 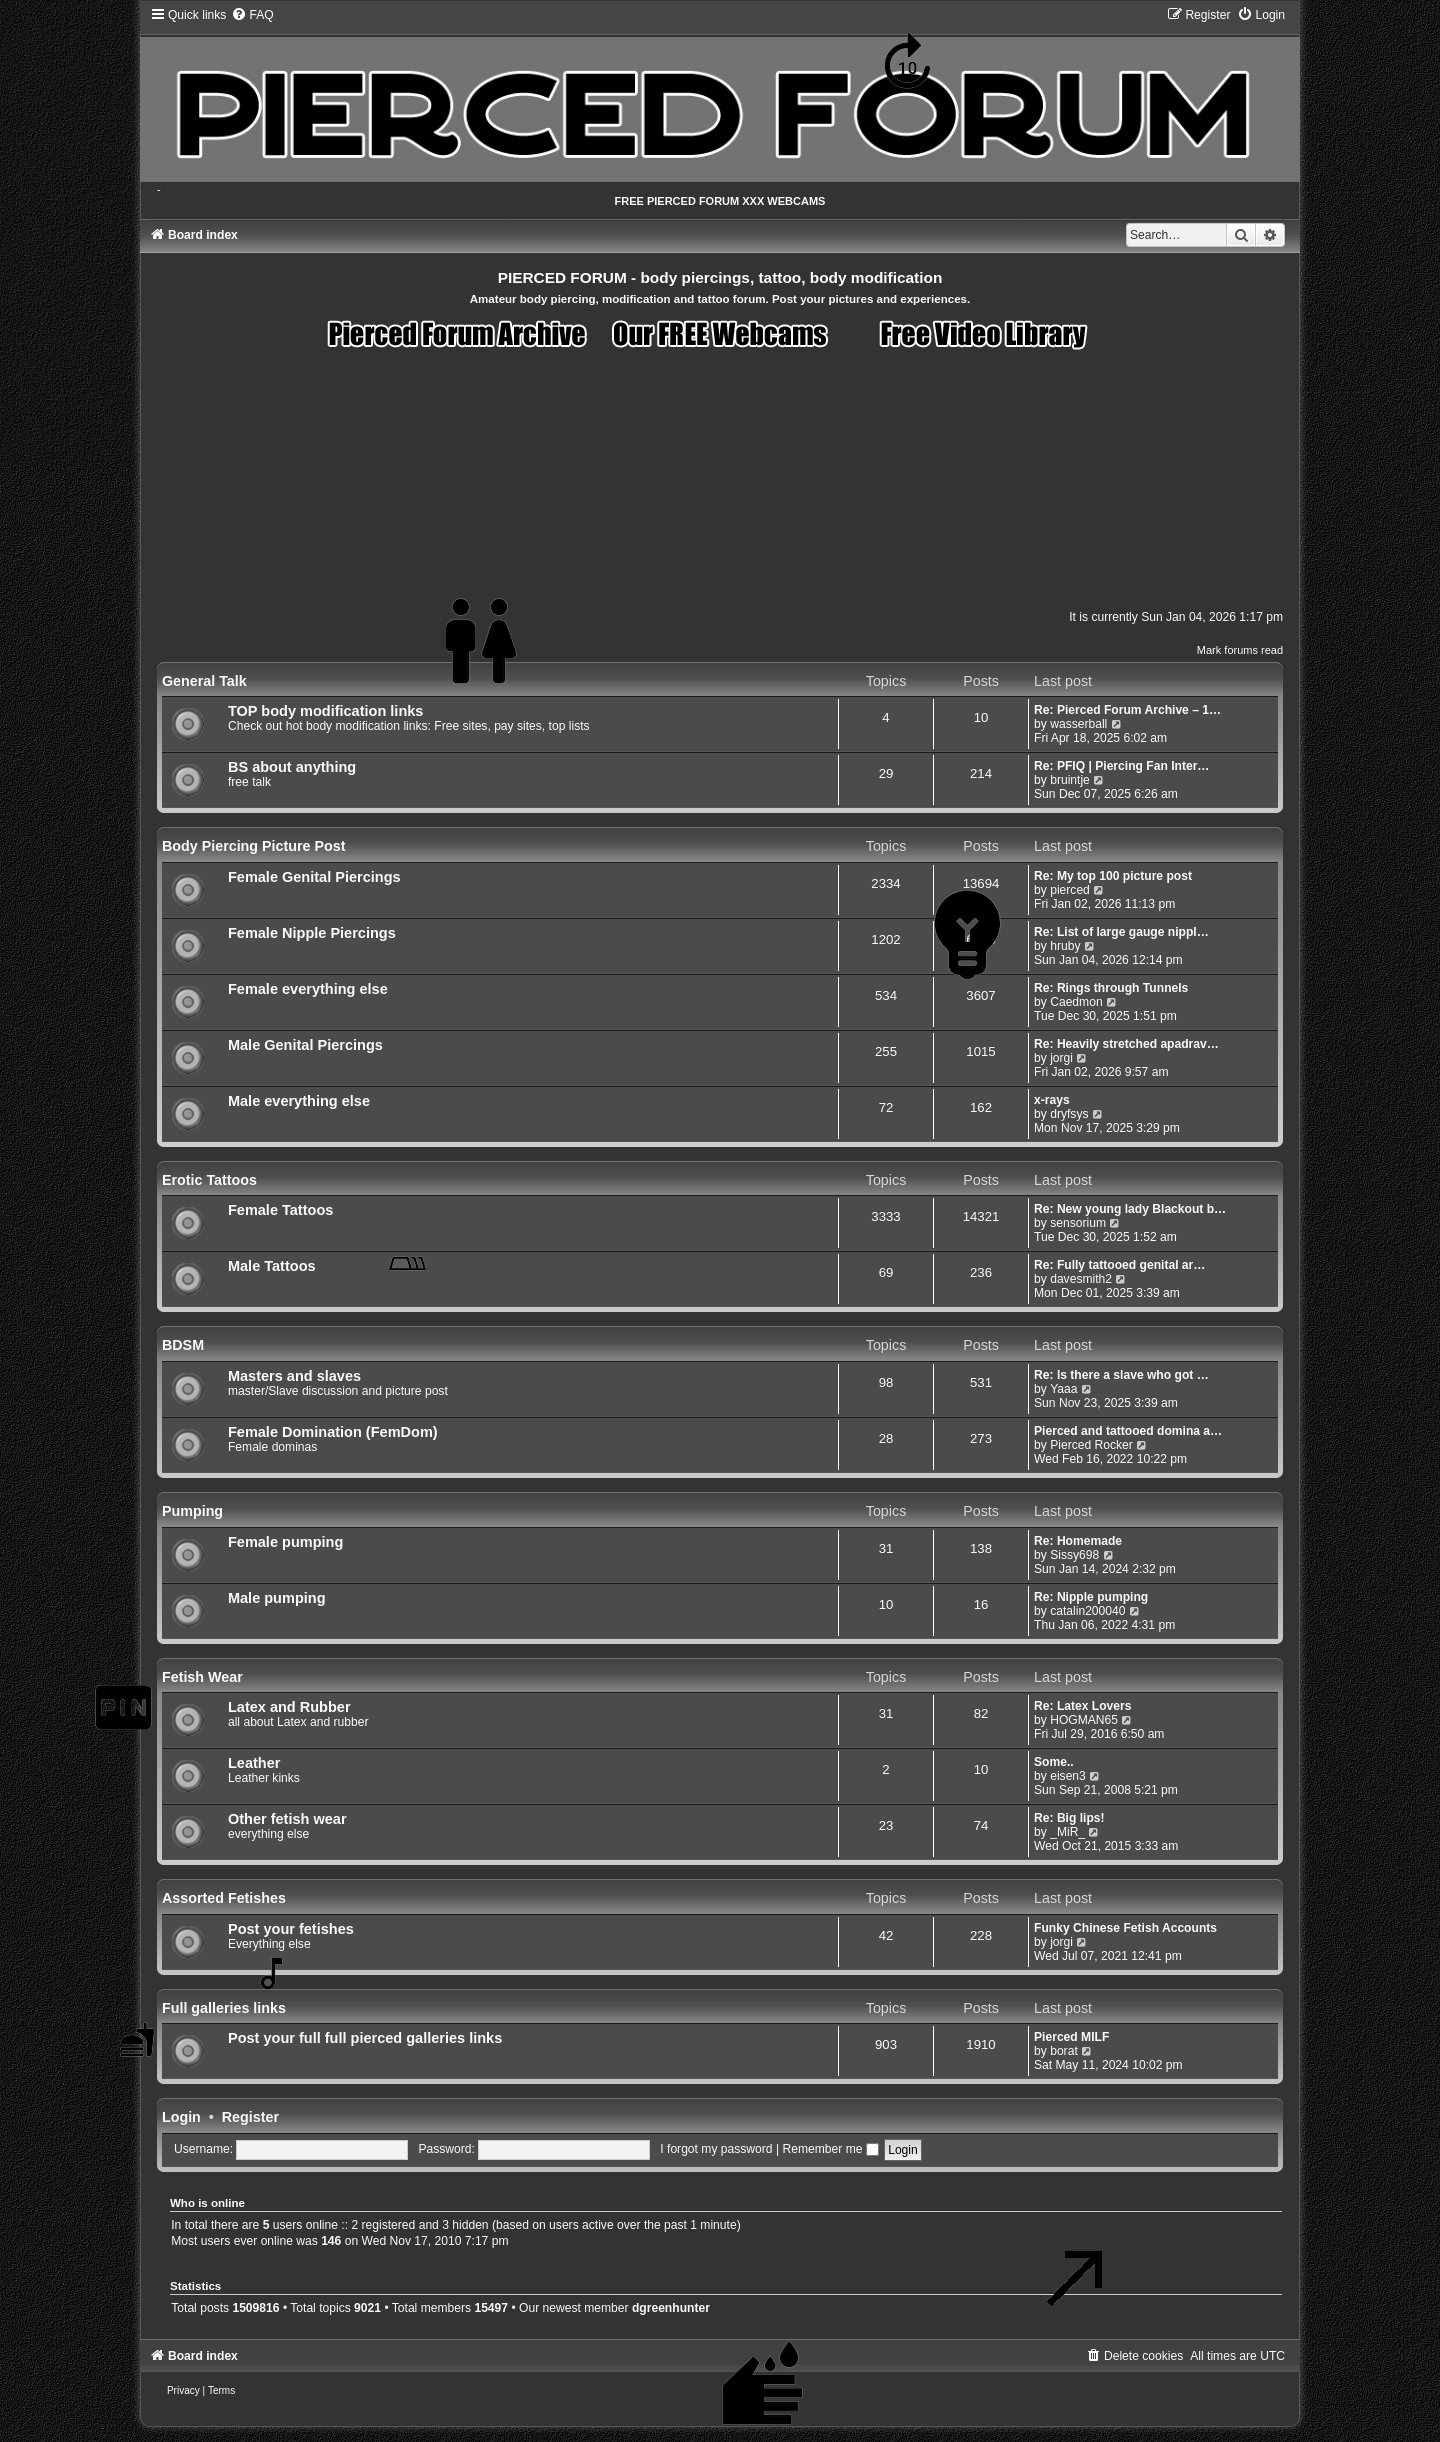 What do you see at coordinates (1076, 2277) in the screenshot?
I see `indicates an outgoing call was made` at bounding box center [1076, 2277].